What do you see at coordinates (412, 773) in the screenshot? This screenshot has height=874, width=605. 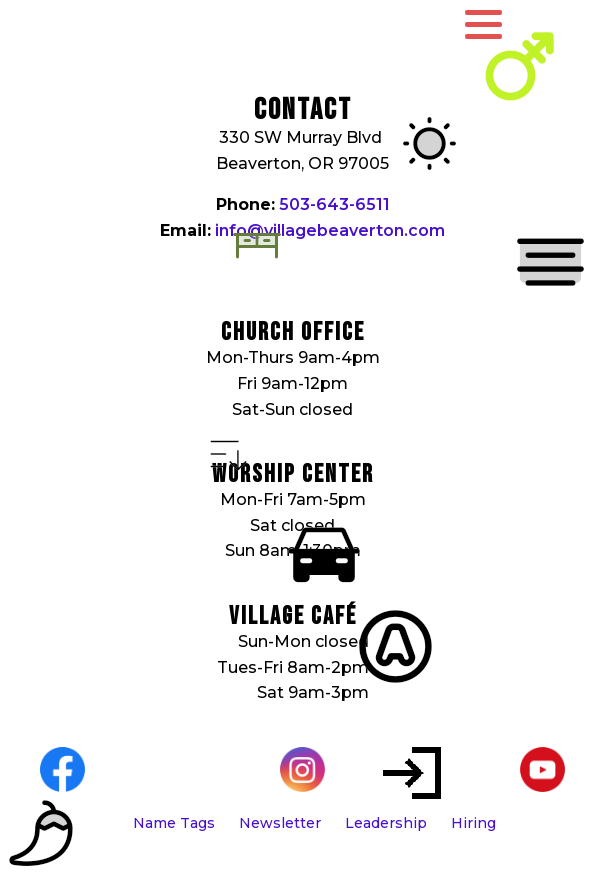 I see `log in to your account` at bounding box center [412, 773].